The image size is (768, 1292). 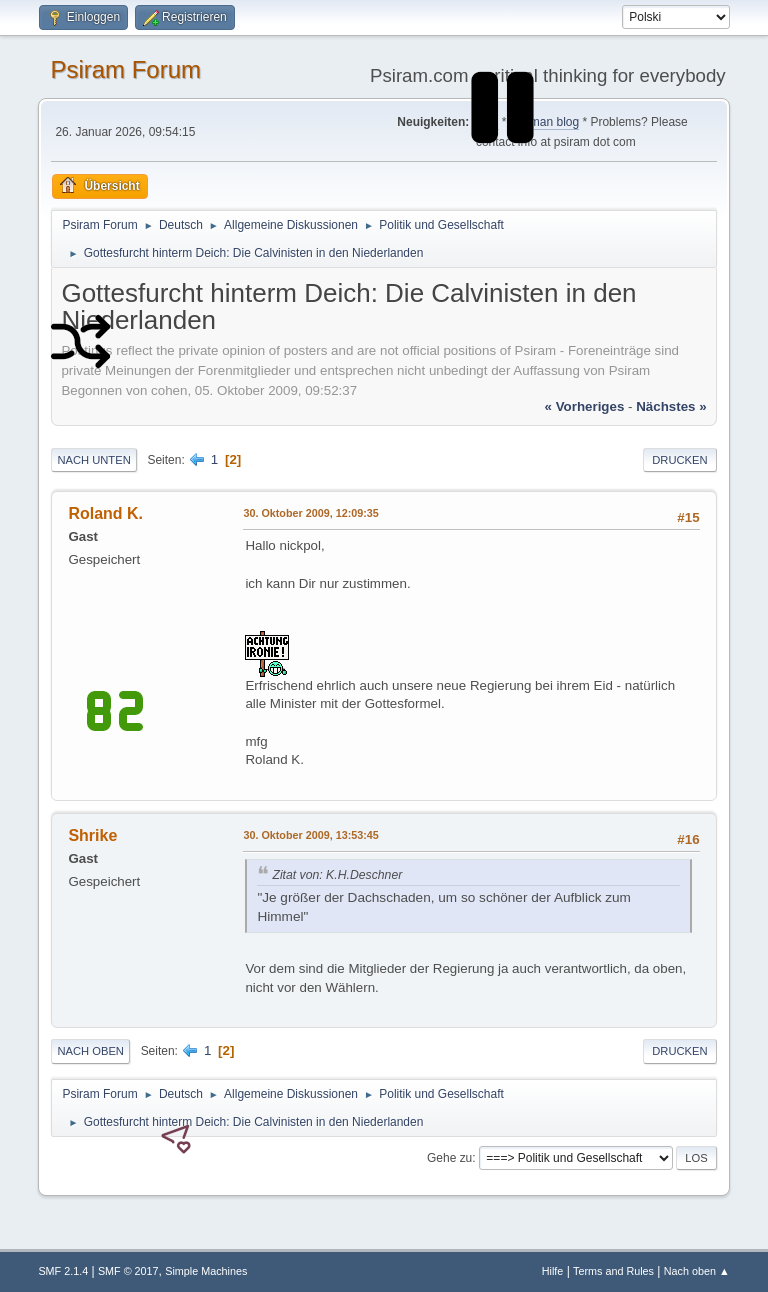 I want to click on pause media playback, so click(x=502, y=107).